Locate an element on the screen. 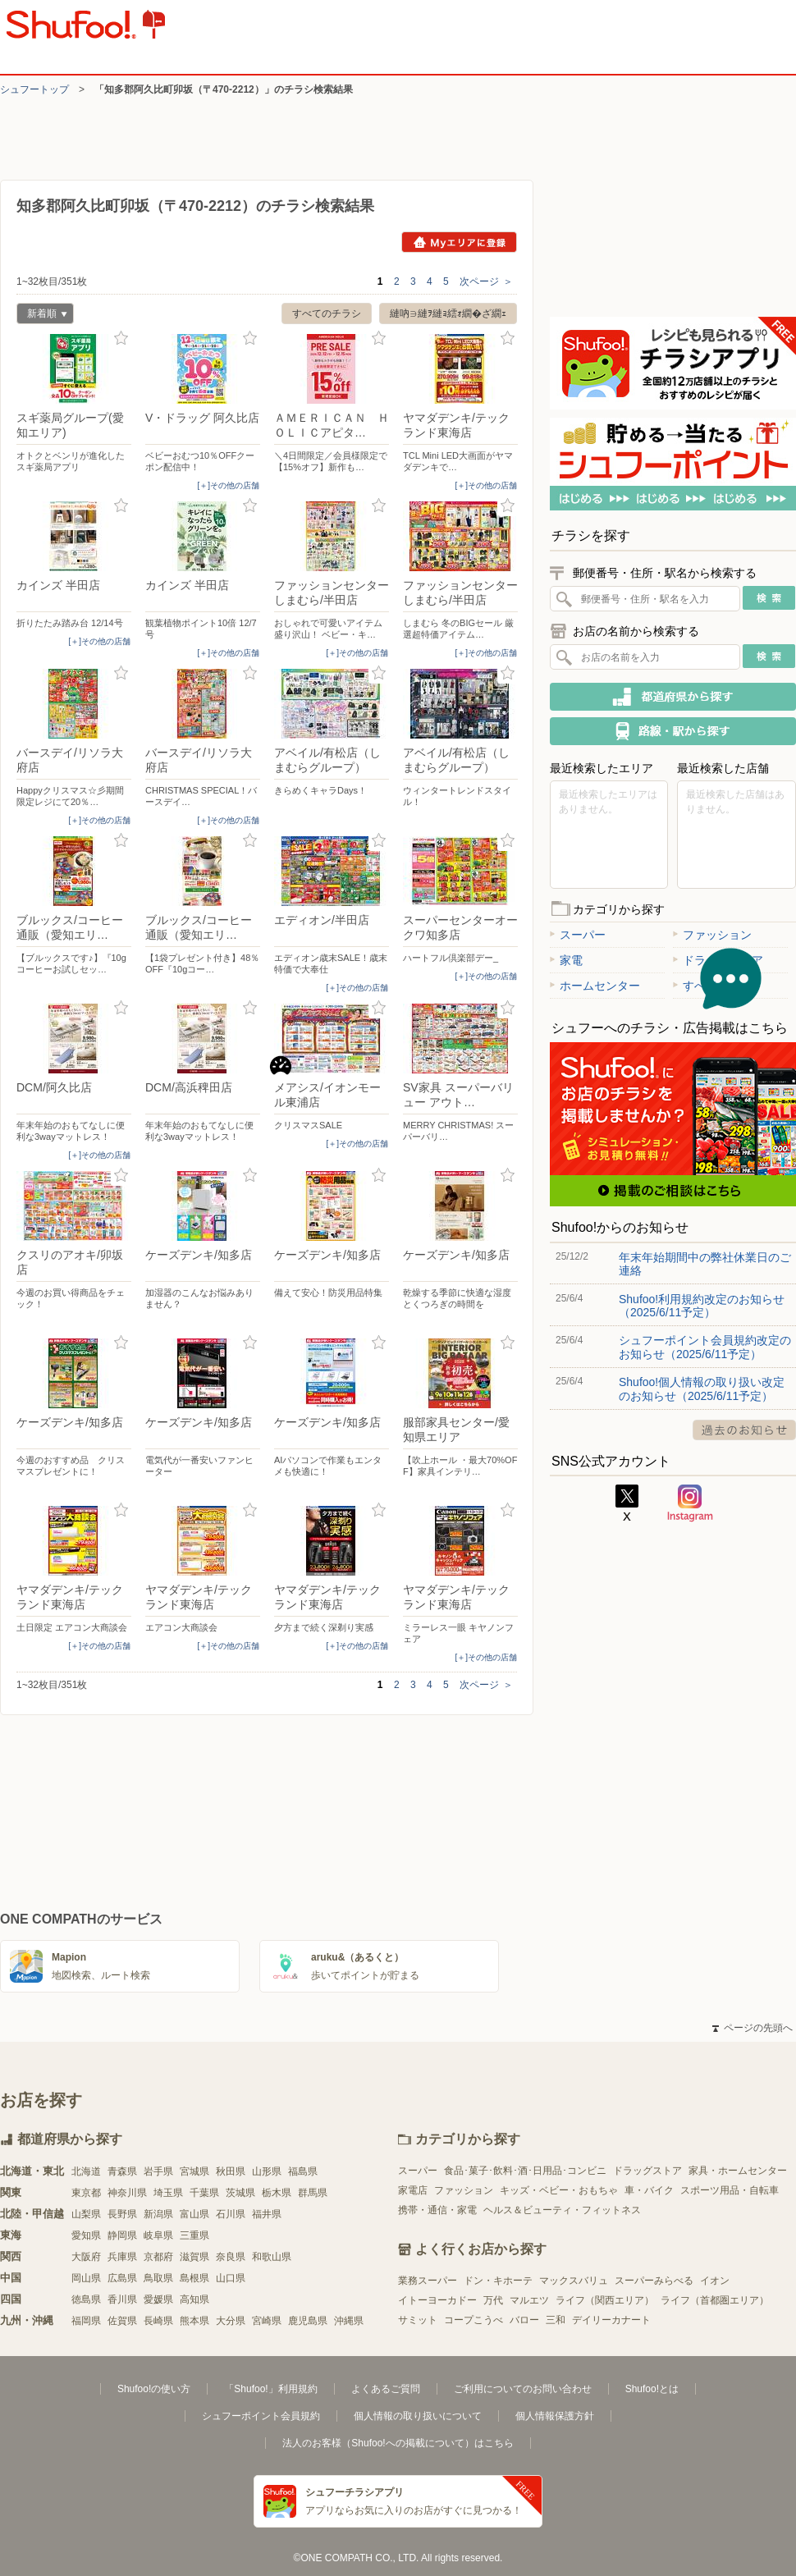 This screenshot has width=796, height=2576. view performance or speed metrics is located at coordinates (281, 1065).